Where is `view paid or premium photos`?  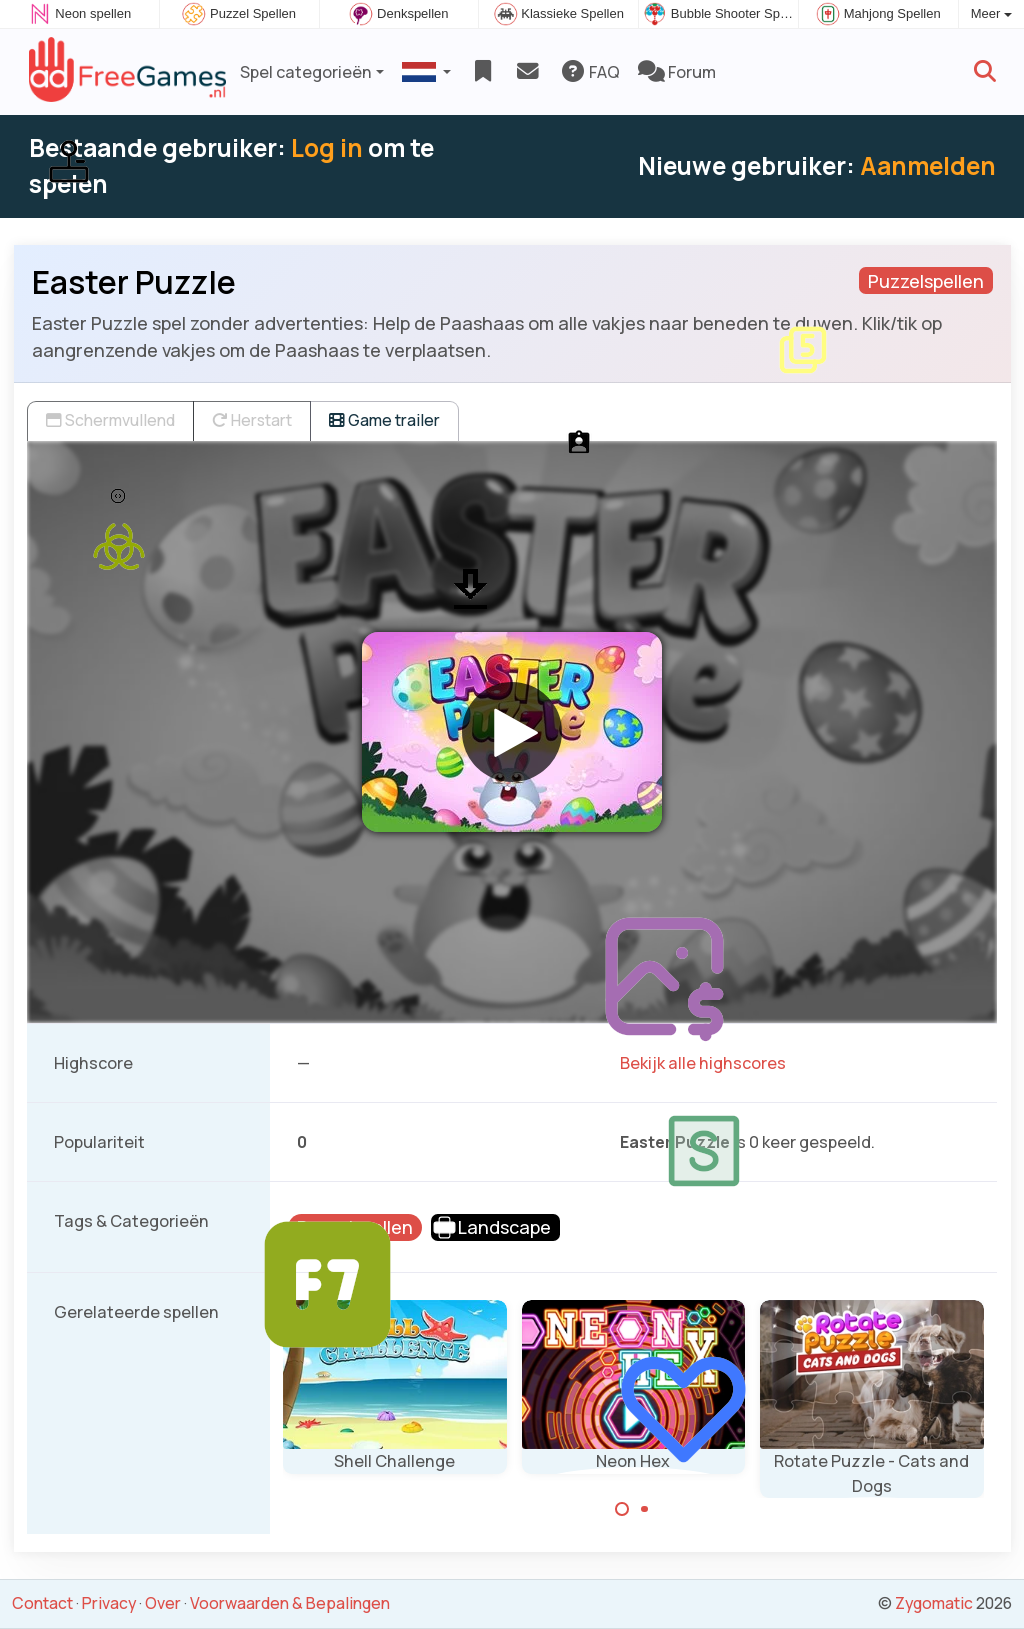 view paid or premium photos is located at coordinates (664, 976).